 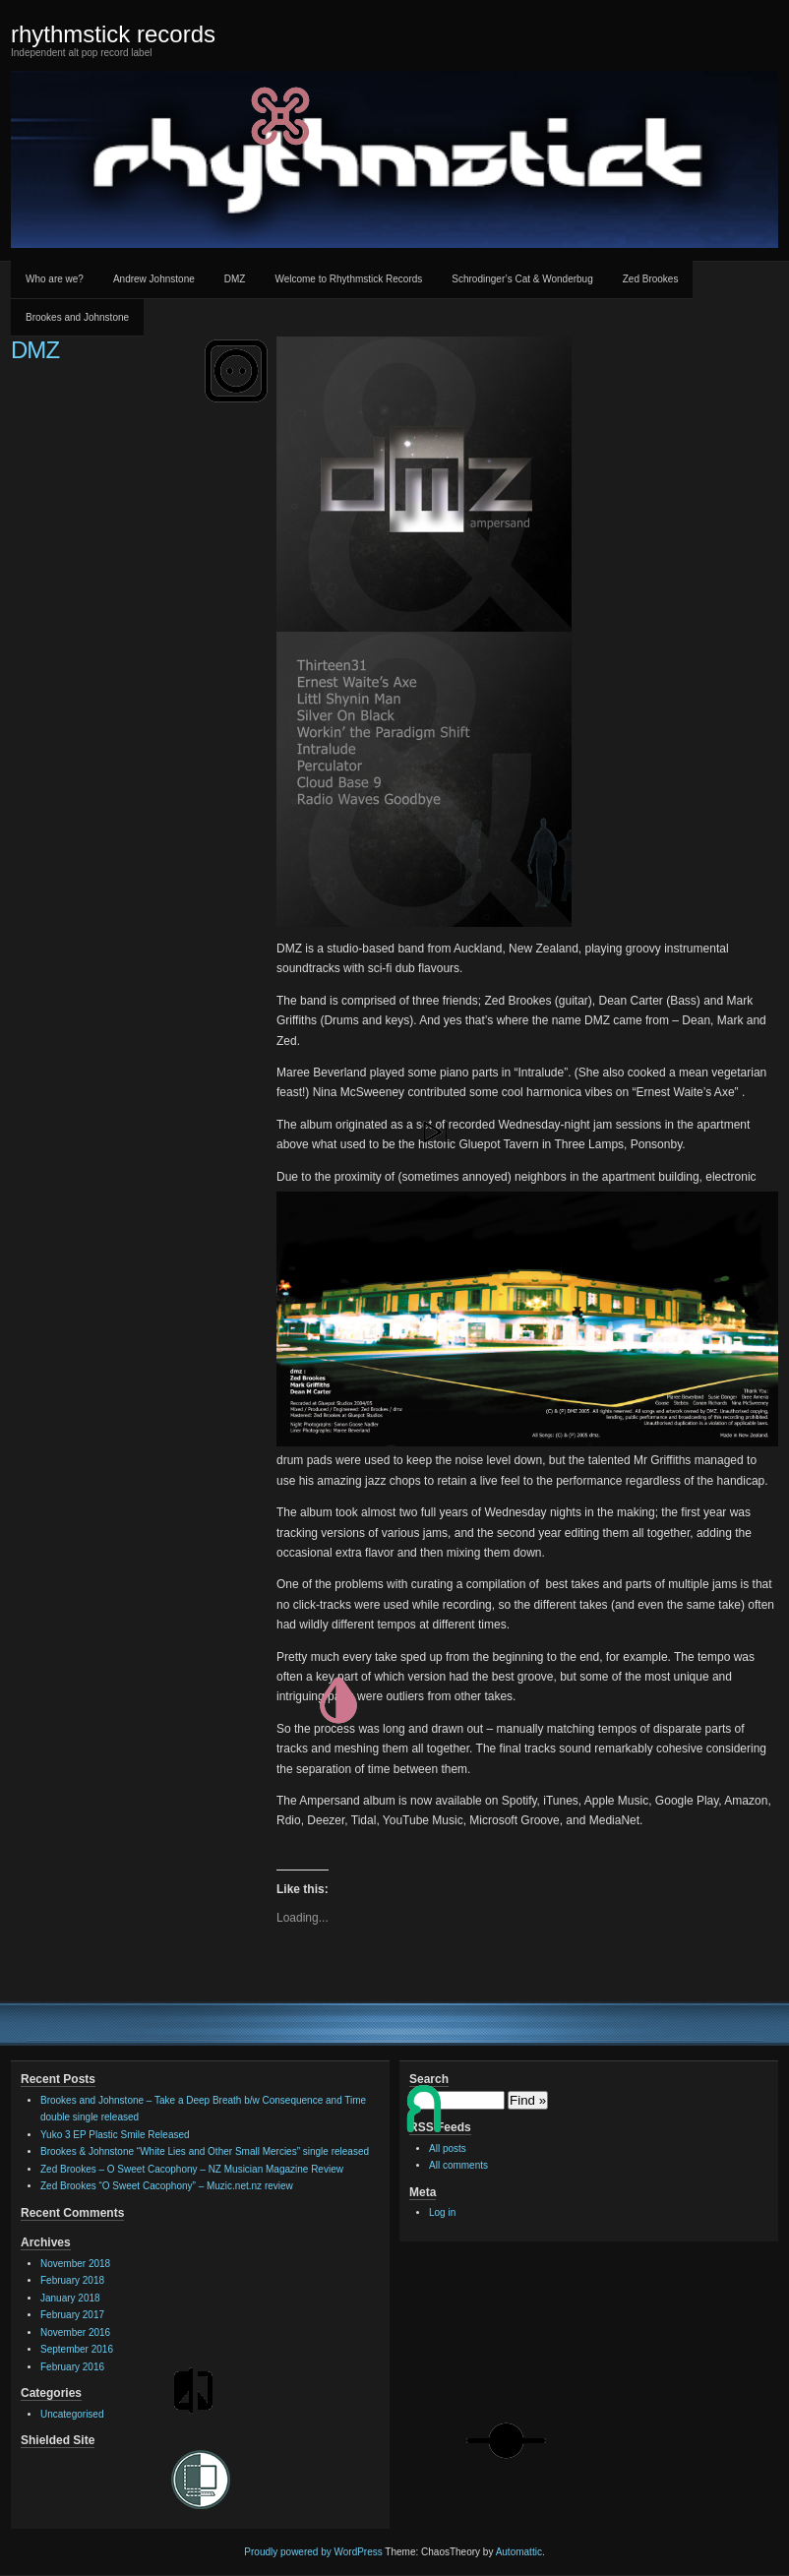 I want to click on select tumble dry normal setting, so click(x=236, y=371).